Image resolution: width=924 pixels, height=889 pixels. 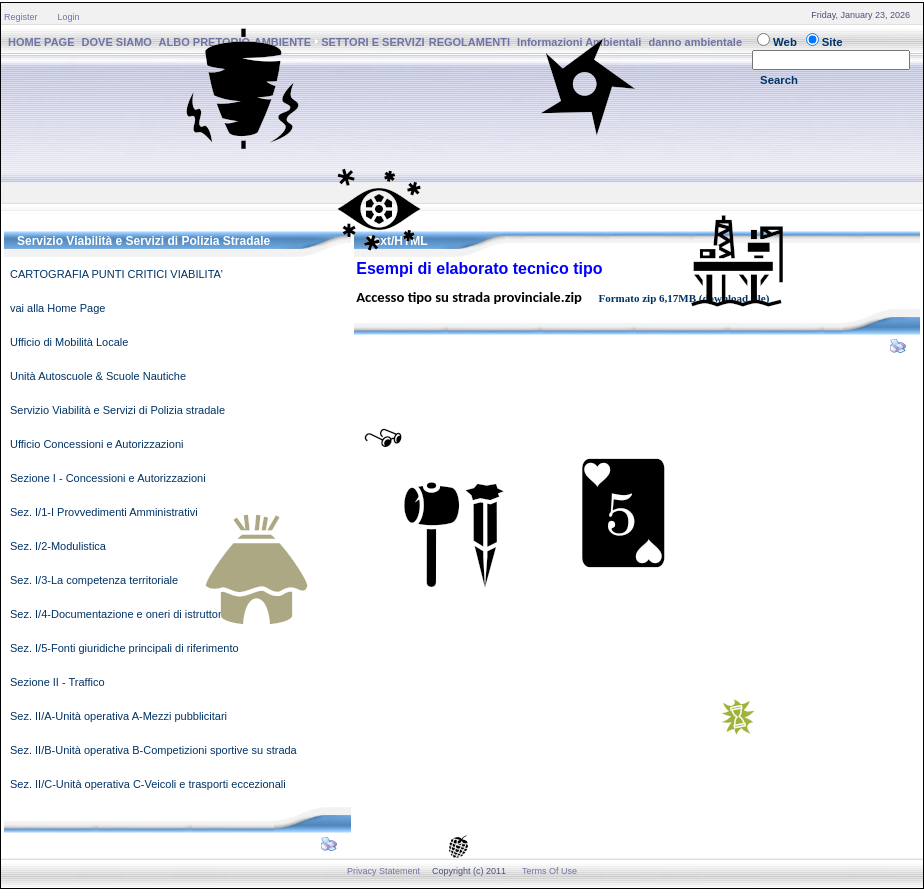 I want to click on select a hut or shelter in-game, so click(x=256, y=569).